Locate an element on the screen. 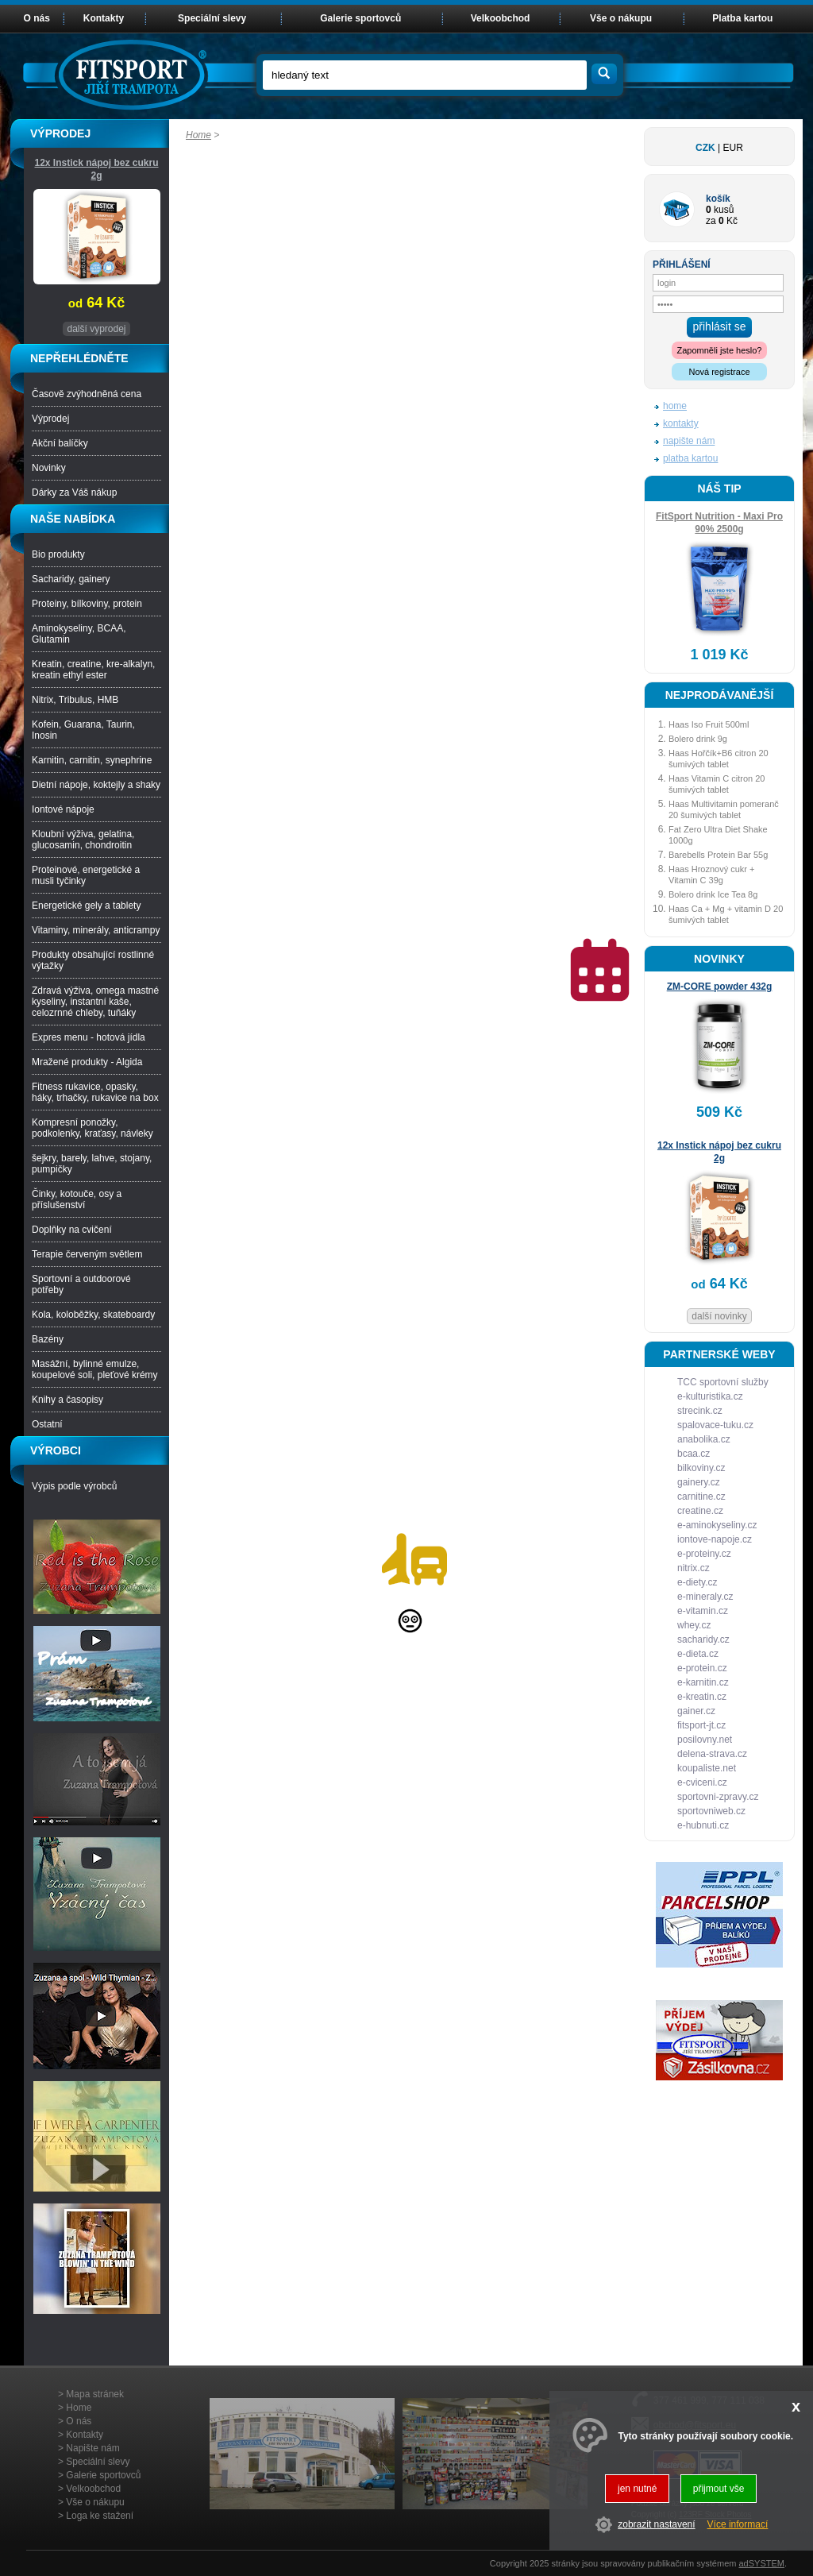  view calendar or schedule is located at coordinates (599, 971).